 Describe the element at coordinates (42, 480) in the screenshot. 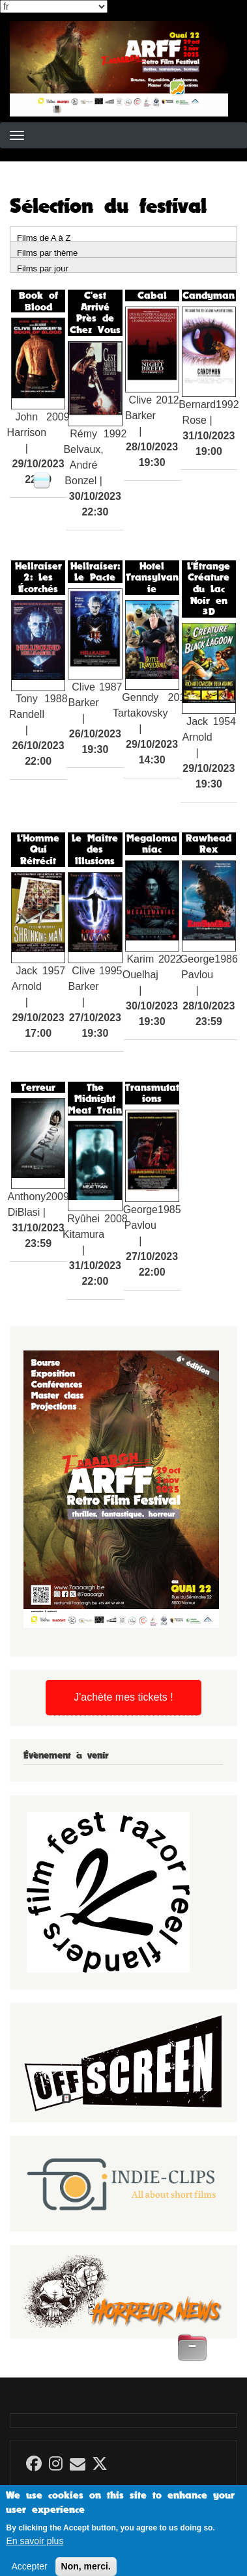

I see `open document scanner app` at that location.